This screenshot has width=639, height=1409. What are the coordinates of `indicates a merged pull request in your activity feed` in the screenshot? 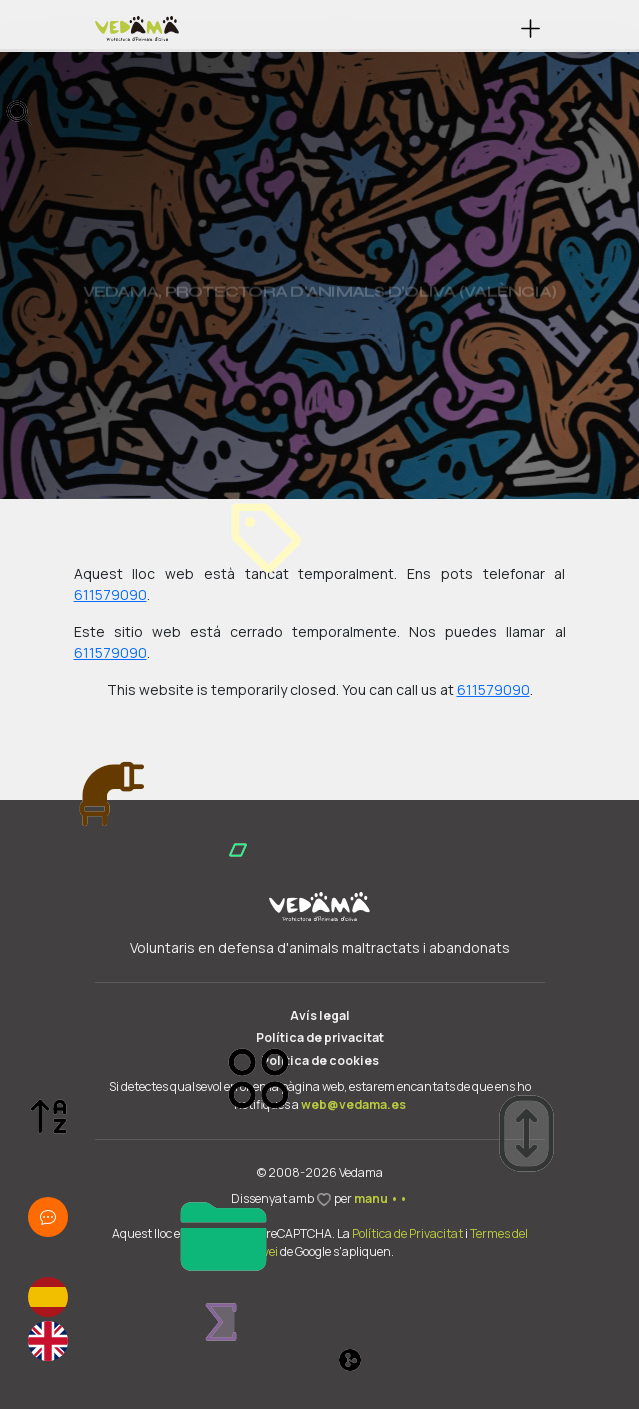 It's located at (350, 1360).